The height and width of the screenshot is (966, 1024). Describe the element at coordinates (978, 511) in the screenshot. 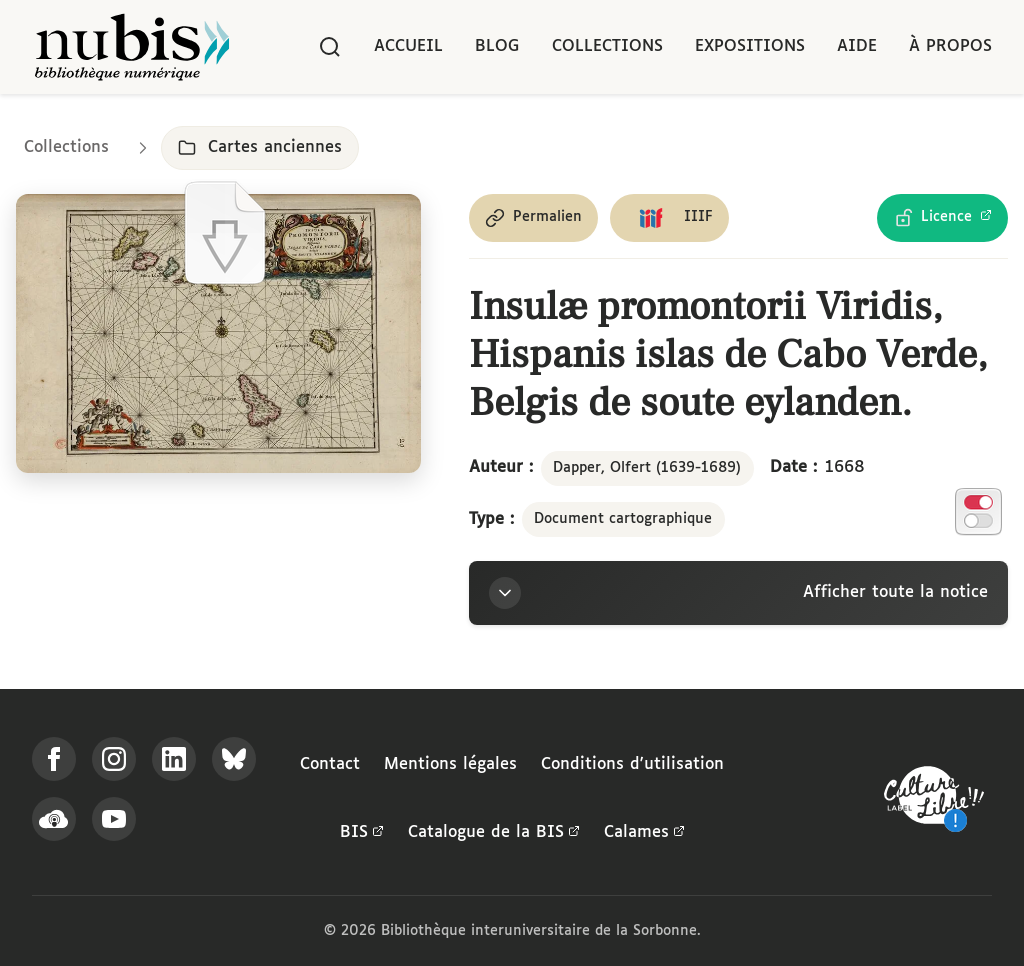

I see `open system tweaks or settings customization` at that location.